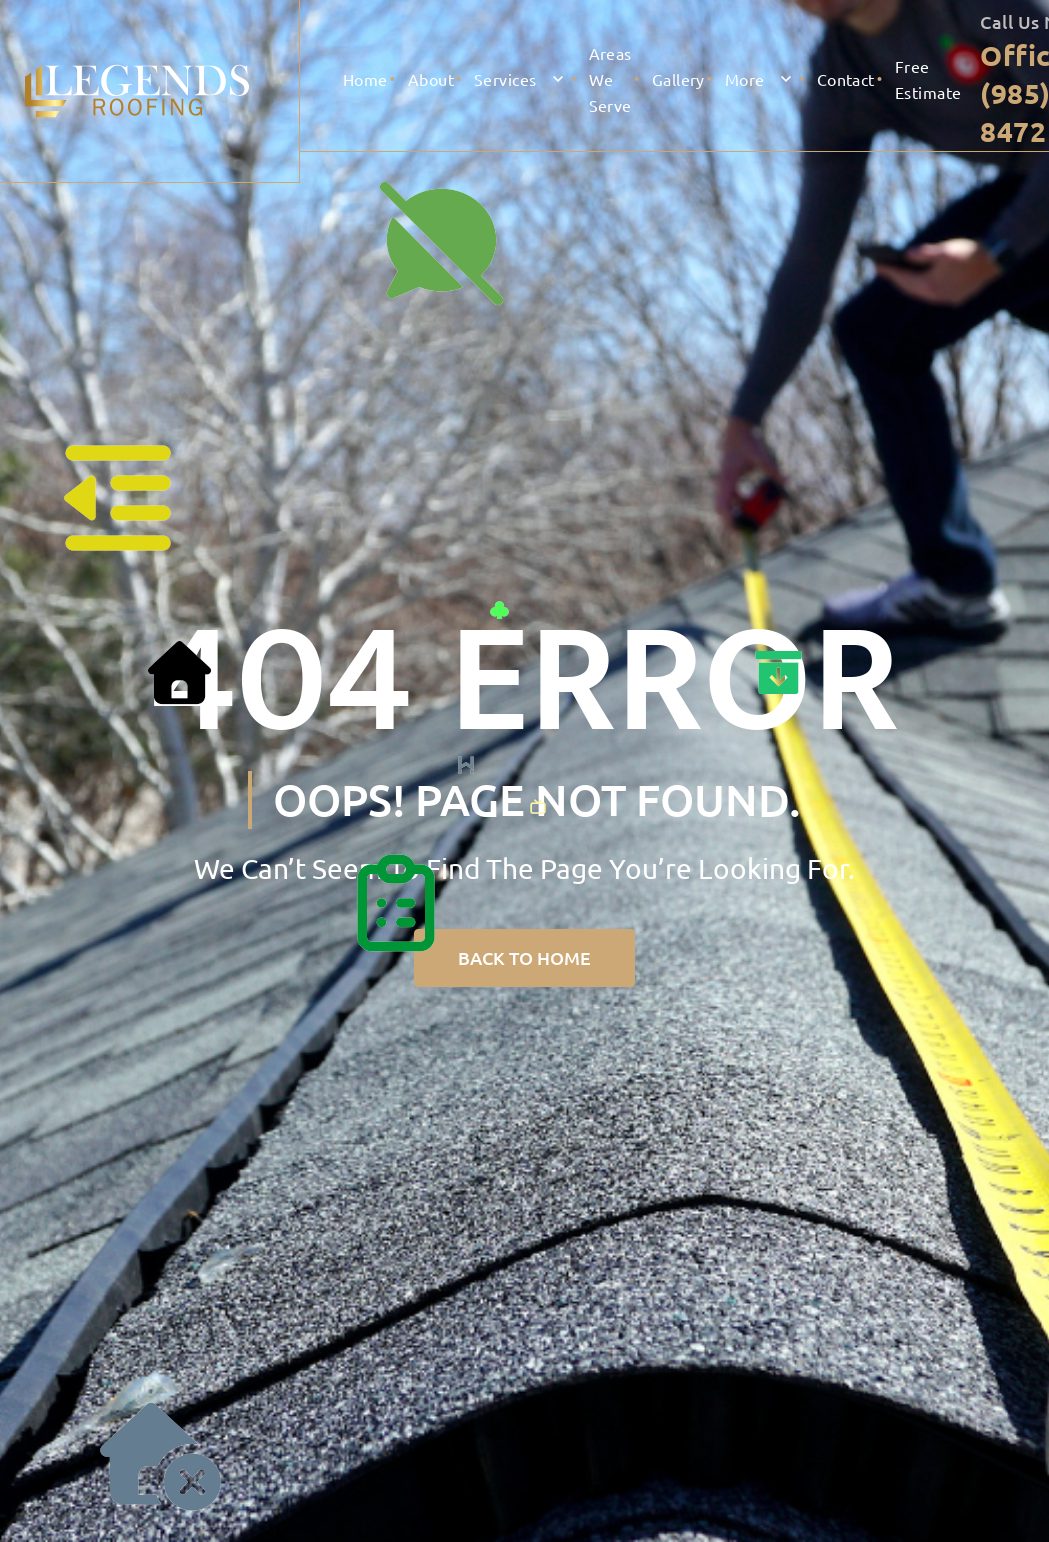  I want to click on decrease text indentation, so click(118, 498).